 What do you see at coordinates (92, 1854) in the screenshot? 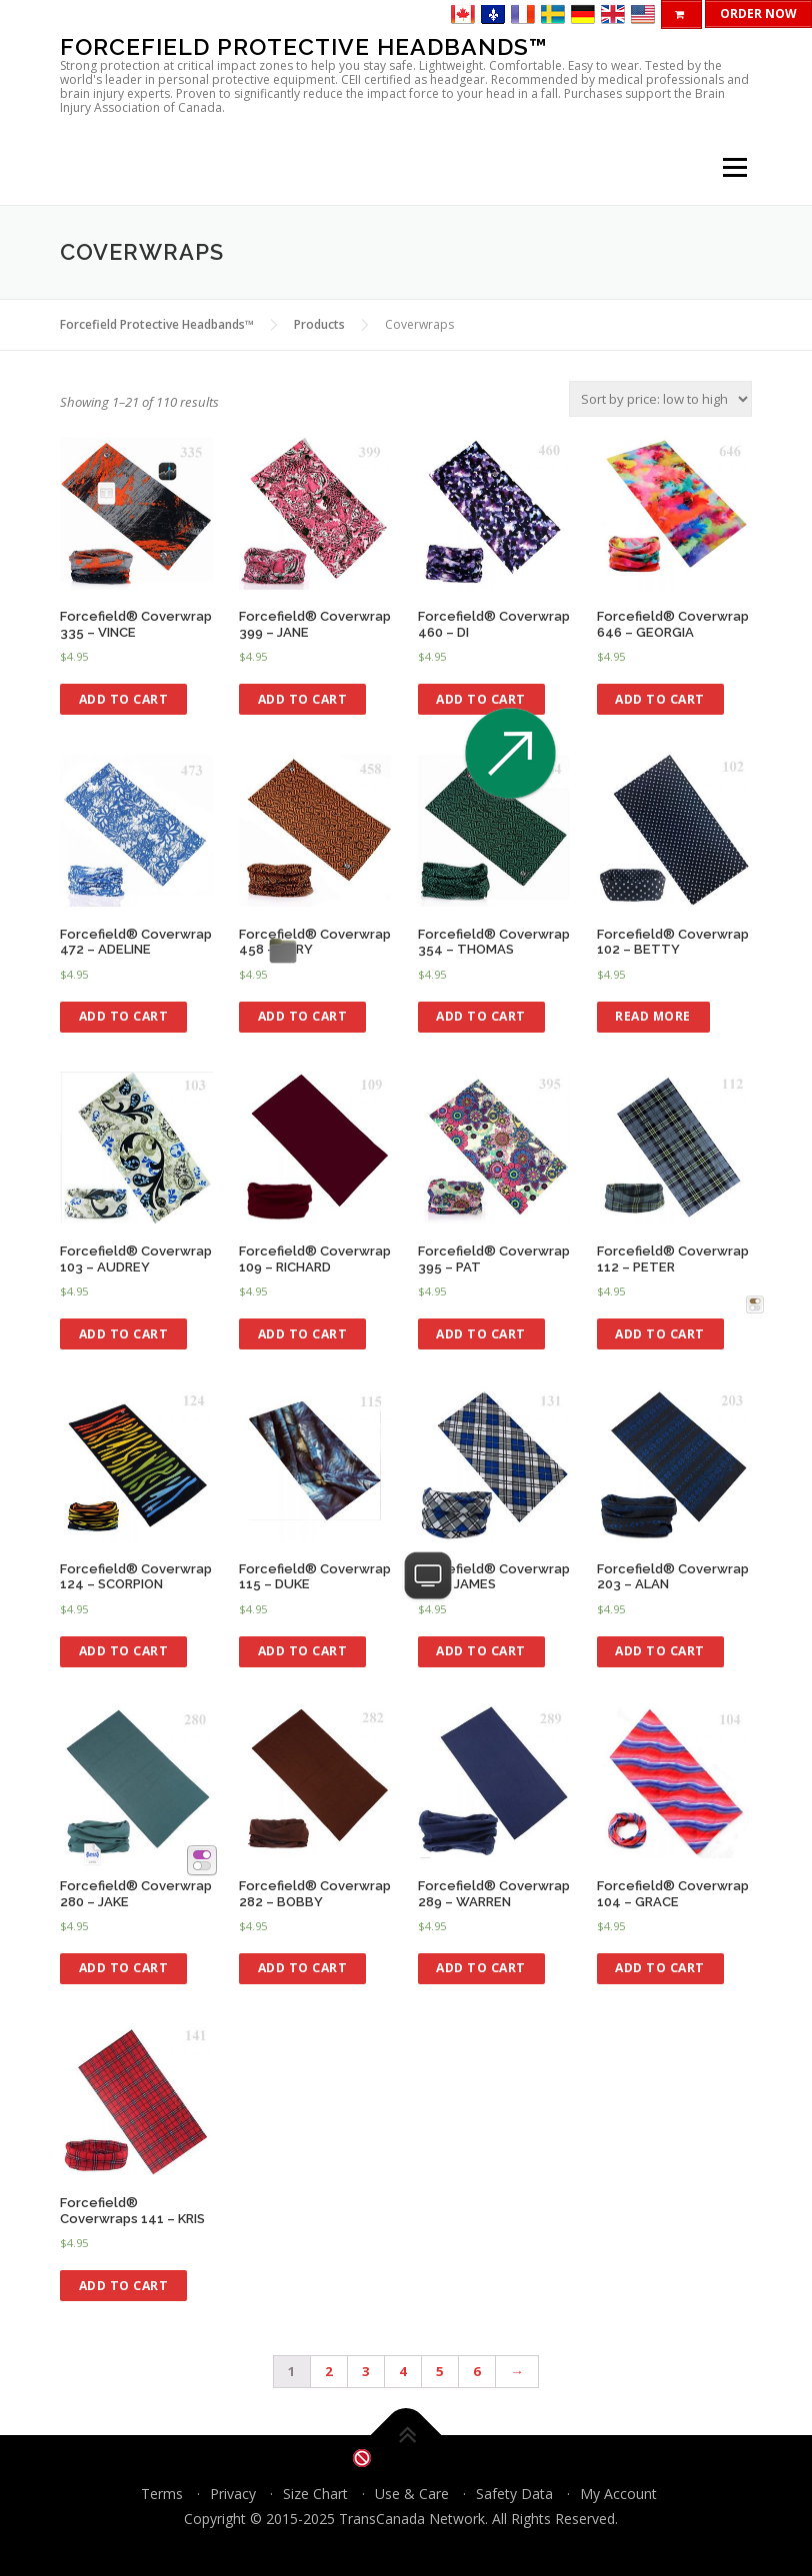
I see `a LESS stylesheet file` at bounding box center [92, 1854].